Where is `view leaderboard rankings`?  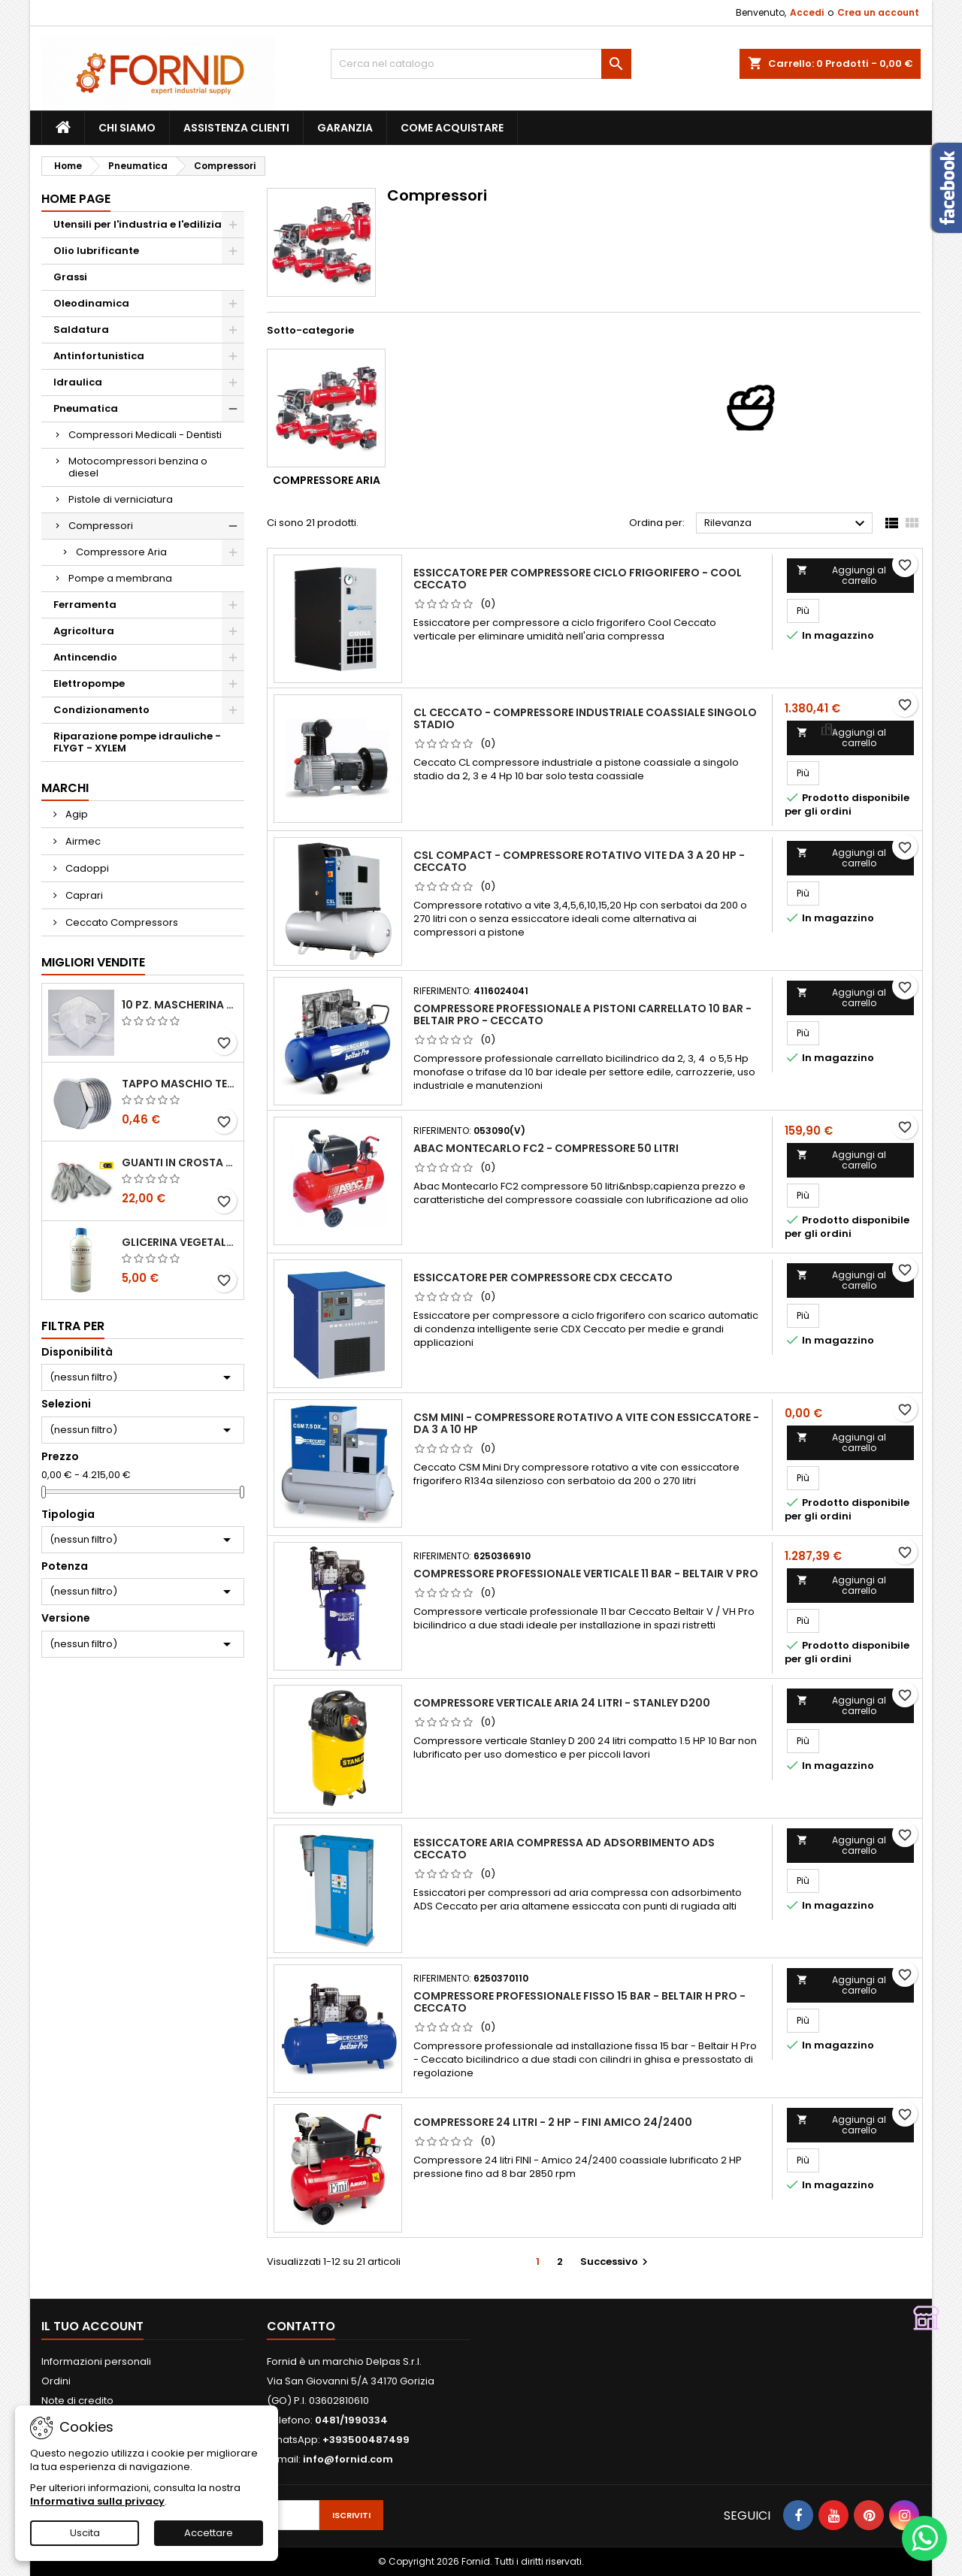
view leaderboard rankings is located at coordinates (828, 729).